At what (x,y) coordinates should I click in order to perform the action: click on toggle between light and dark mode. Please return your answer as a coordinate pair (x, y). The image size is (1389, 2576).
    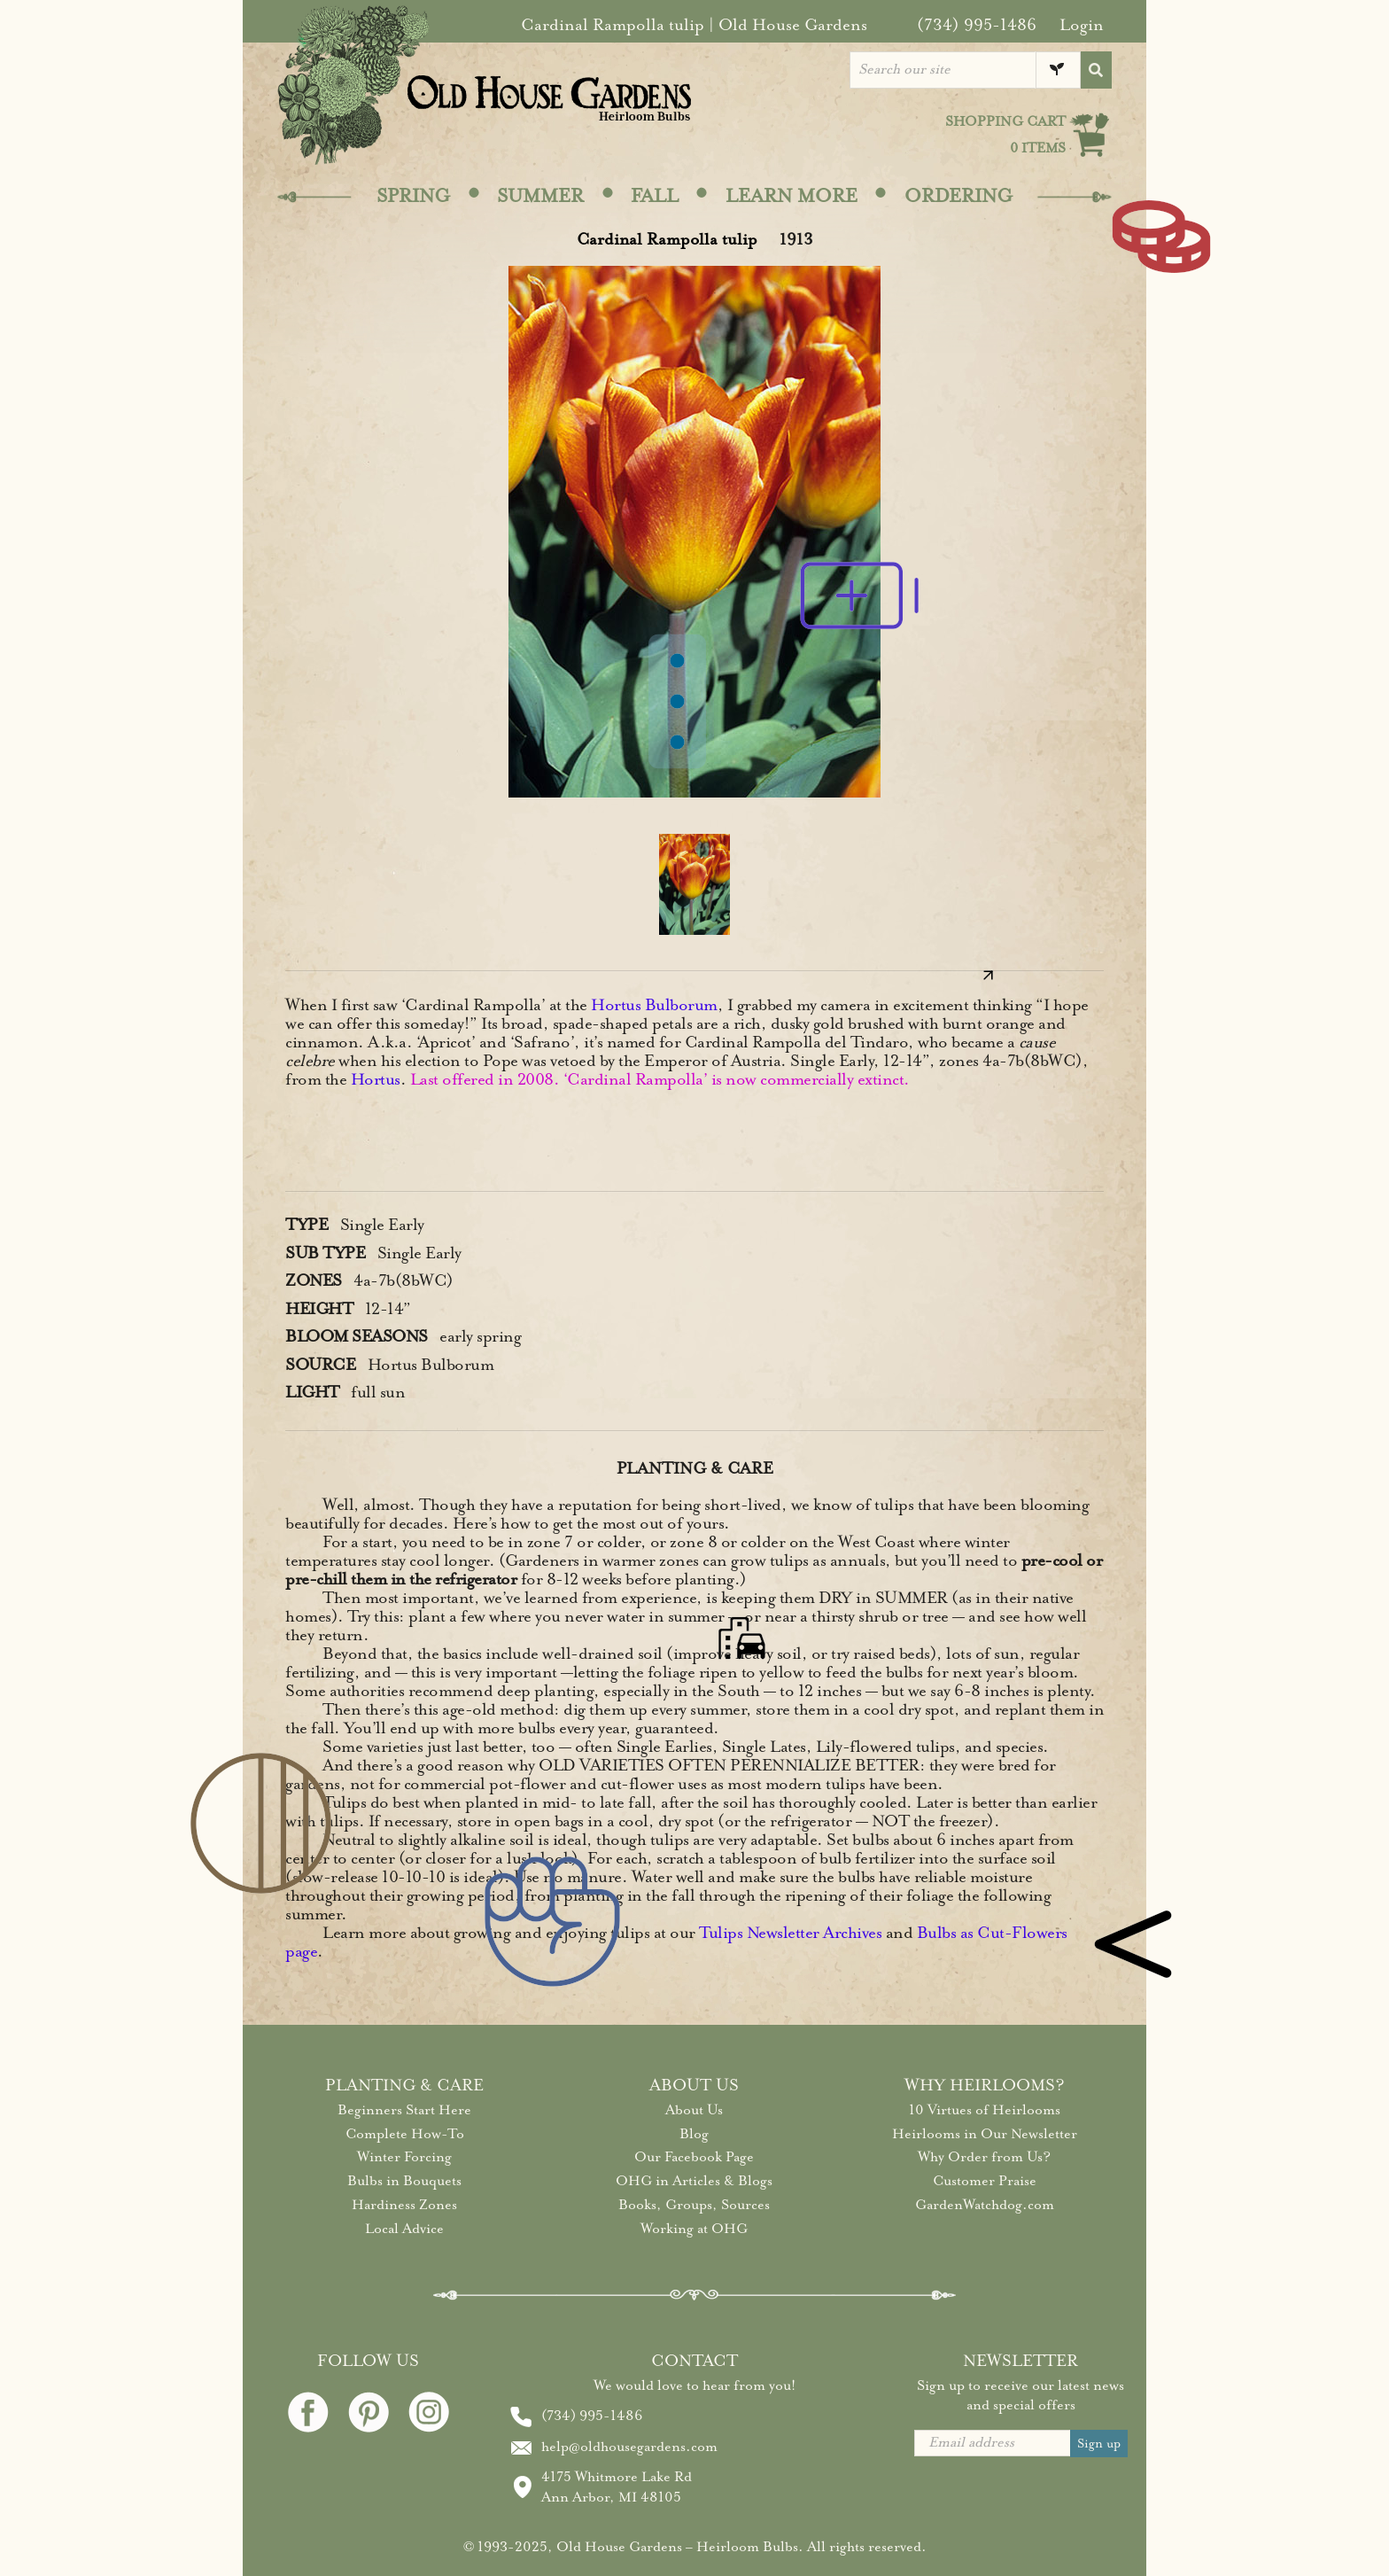
    Looking at the image, I should click on (260, 1823).